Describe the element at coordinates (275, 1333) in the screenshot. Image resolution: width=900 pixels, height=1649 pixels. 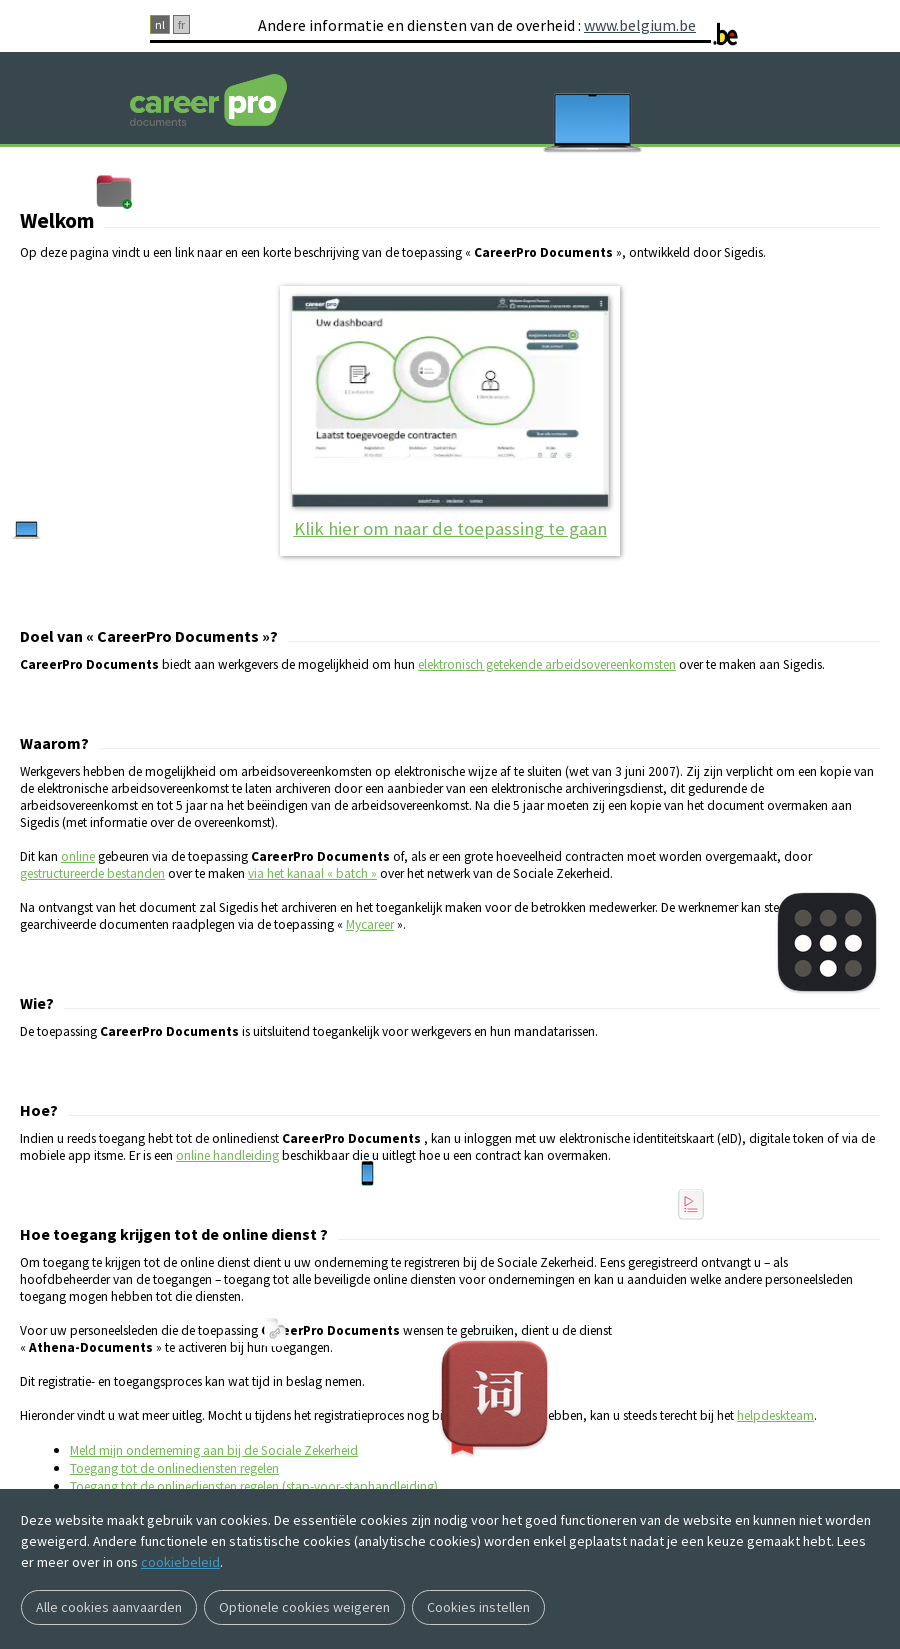
I see `slack authentication or login key` at that location.